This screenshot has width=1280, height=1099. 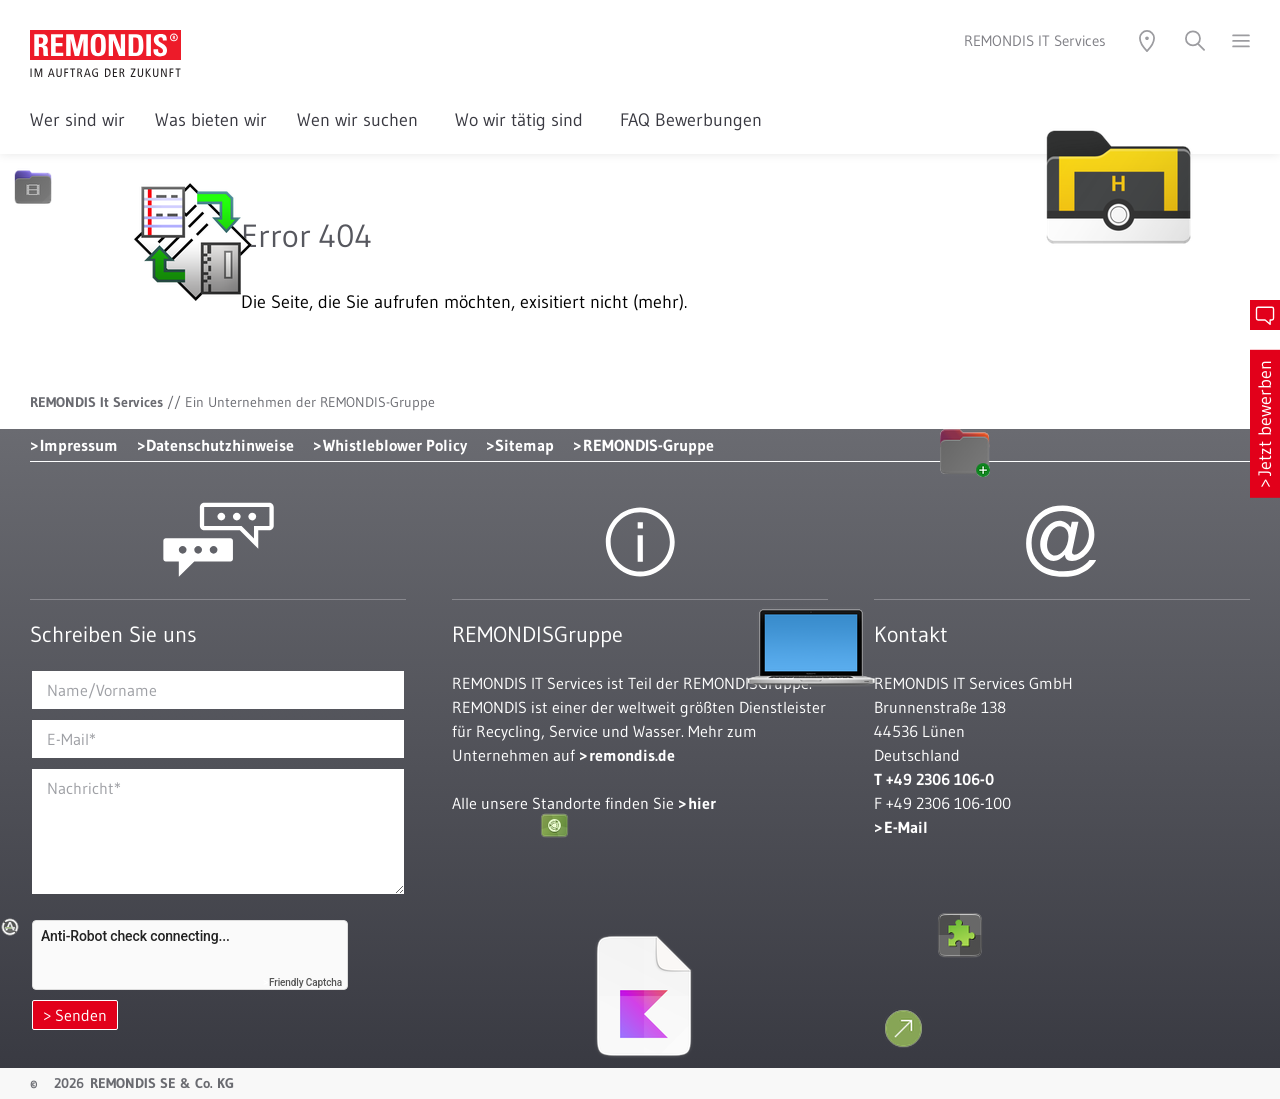 What do you see at coordinates (960, 935) in the screenshot?
I see `browse or manage system add-ons` at bounding box center [960, 935].